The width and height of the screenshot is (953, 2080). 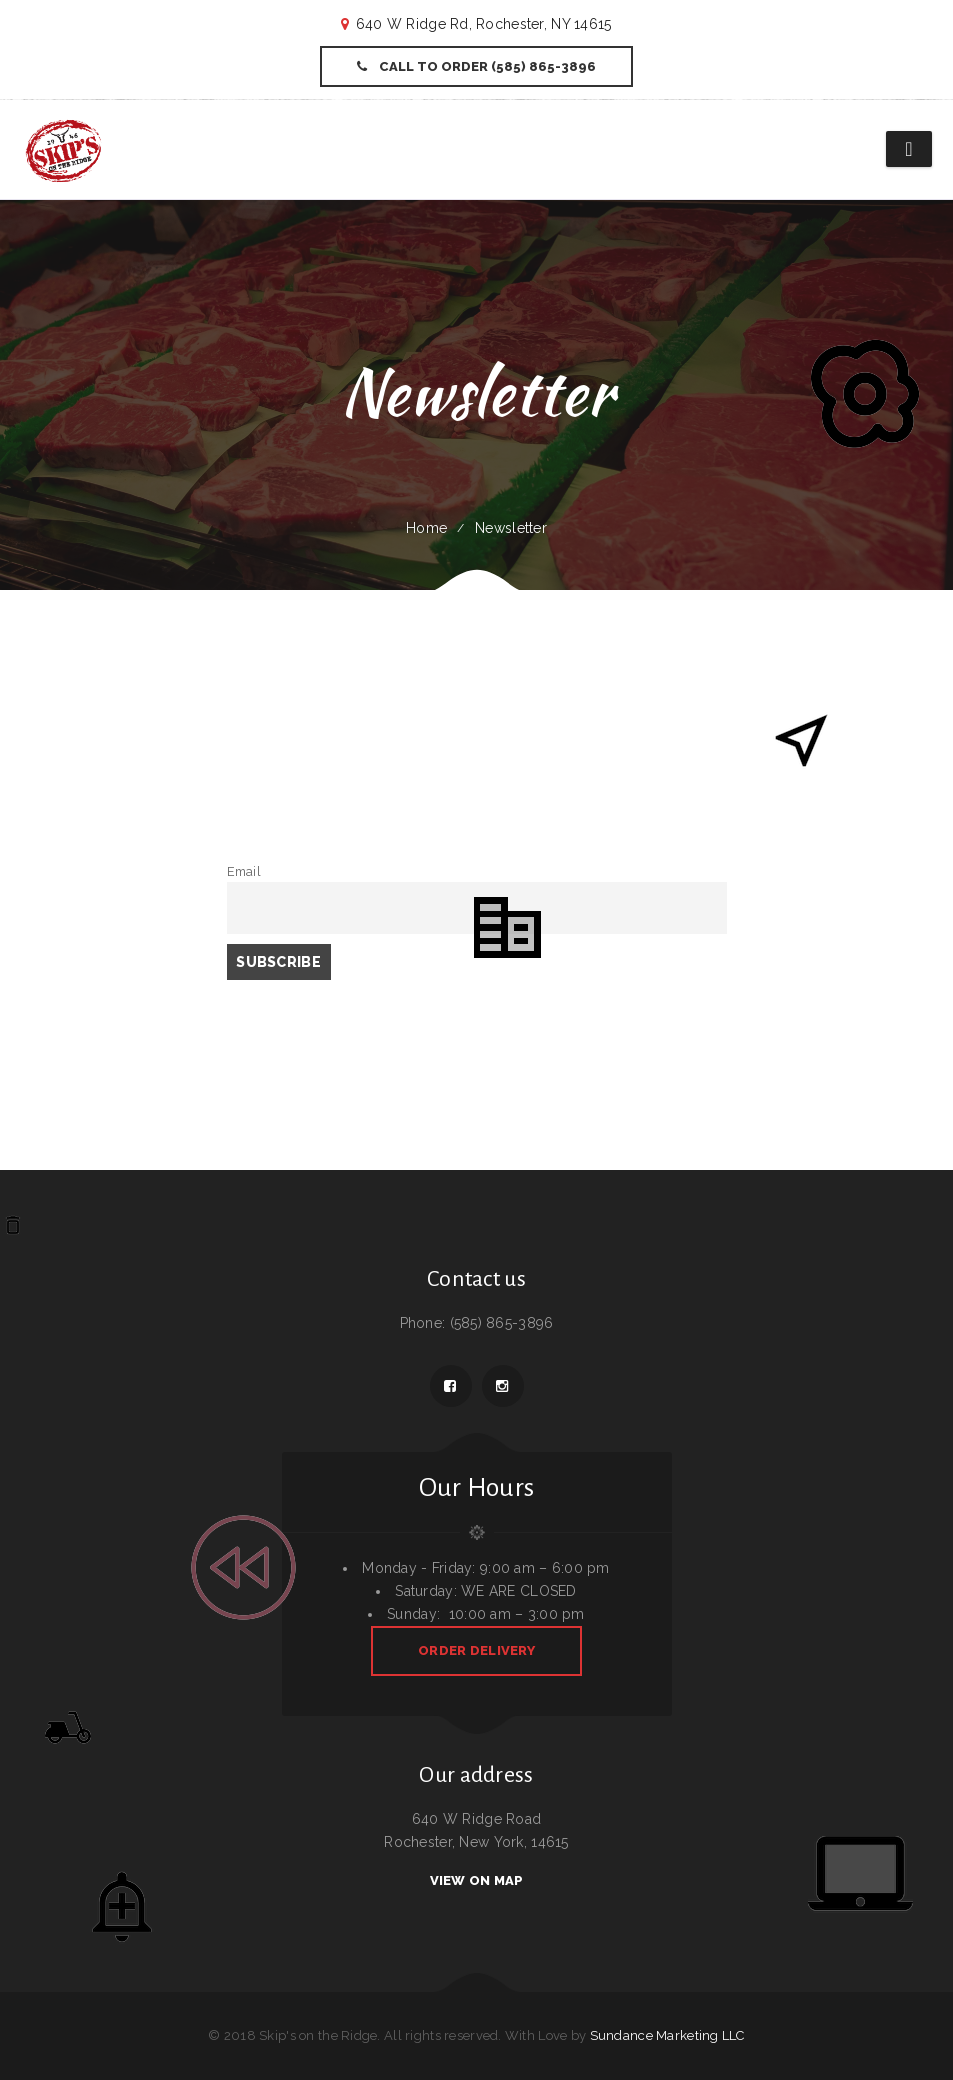 What do you see at coordinates (68, 1729) in the screenshot?
I see `select moped or scooter delivery` at bounding box center [68, 1729].